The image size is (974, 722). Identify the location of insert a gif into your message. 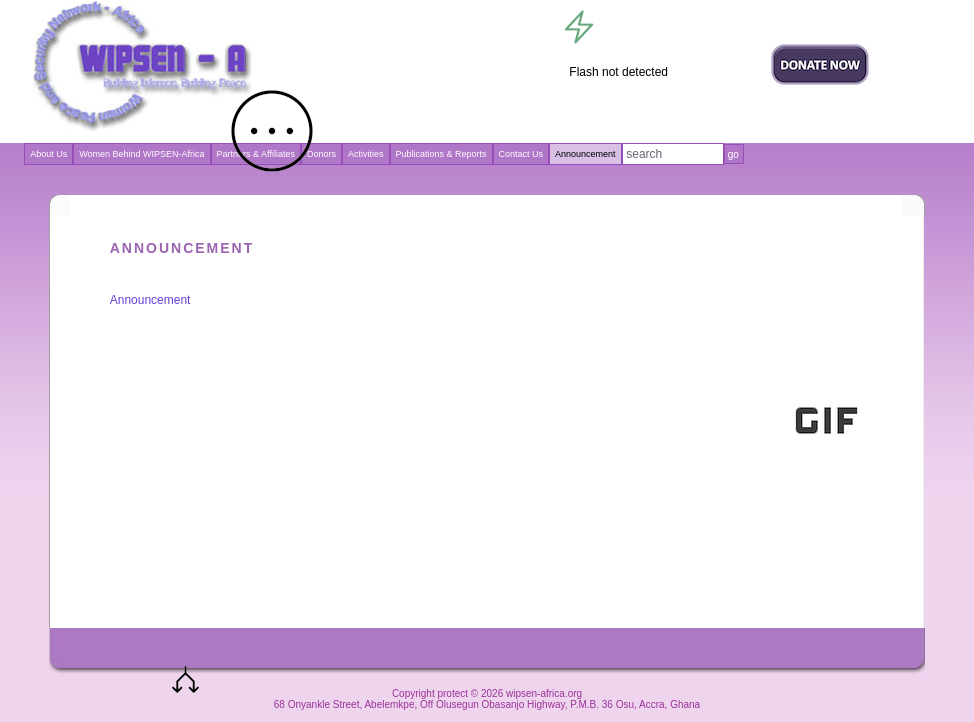
(826, 420).